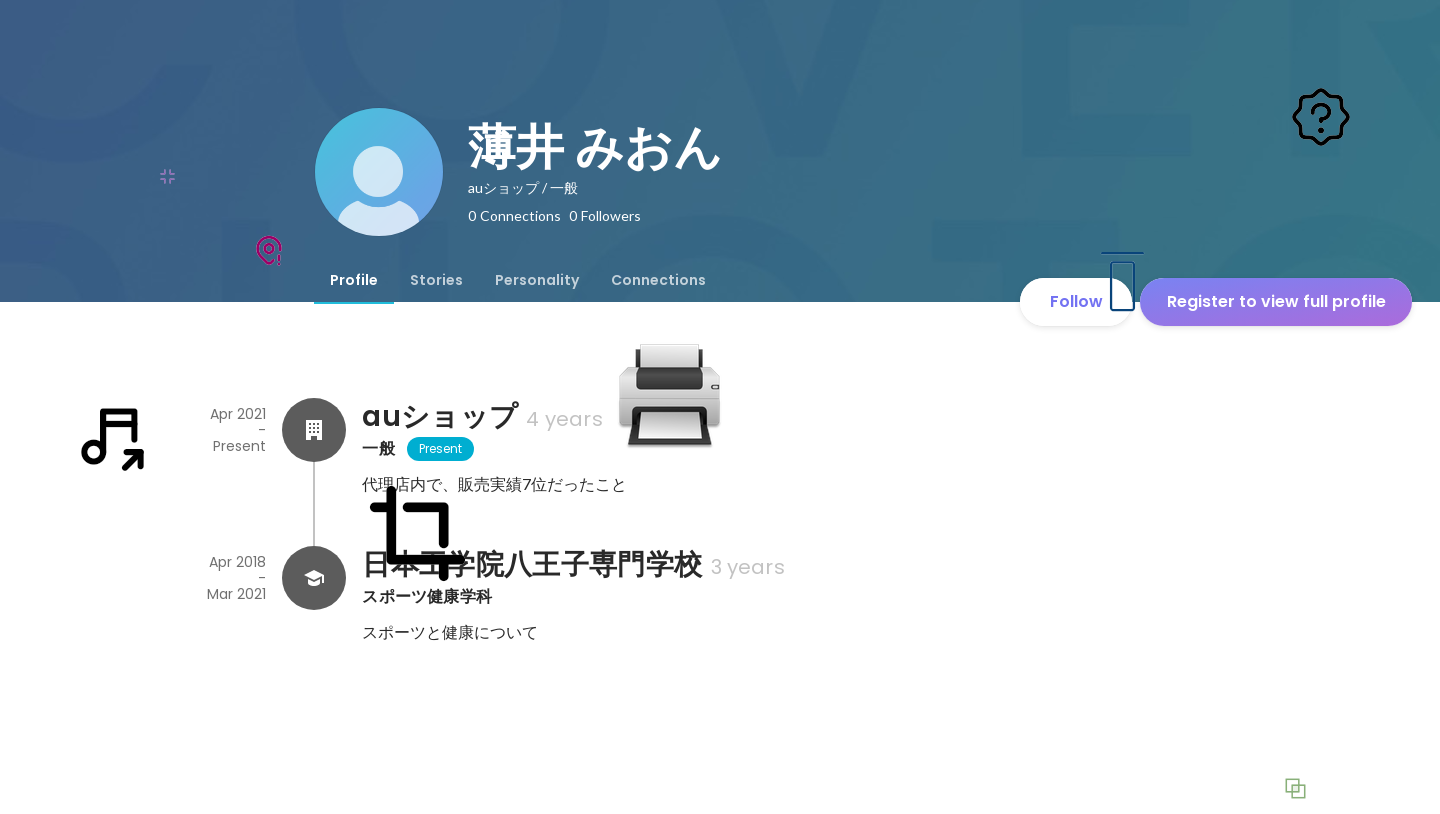  I want to click on crop an image or photo, so click(417, 533).